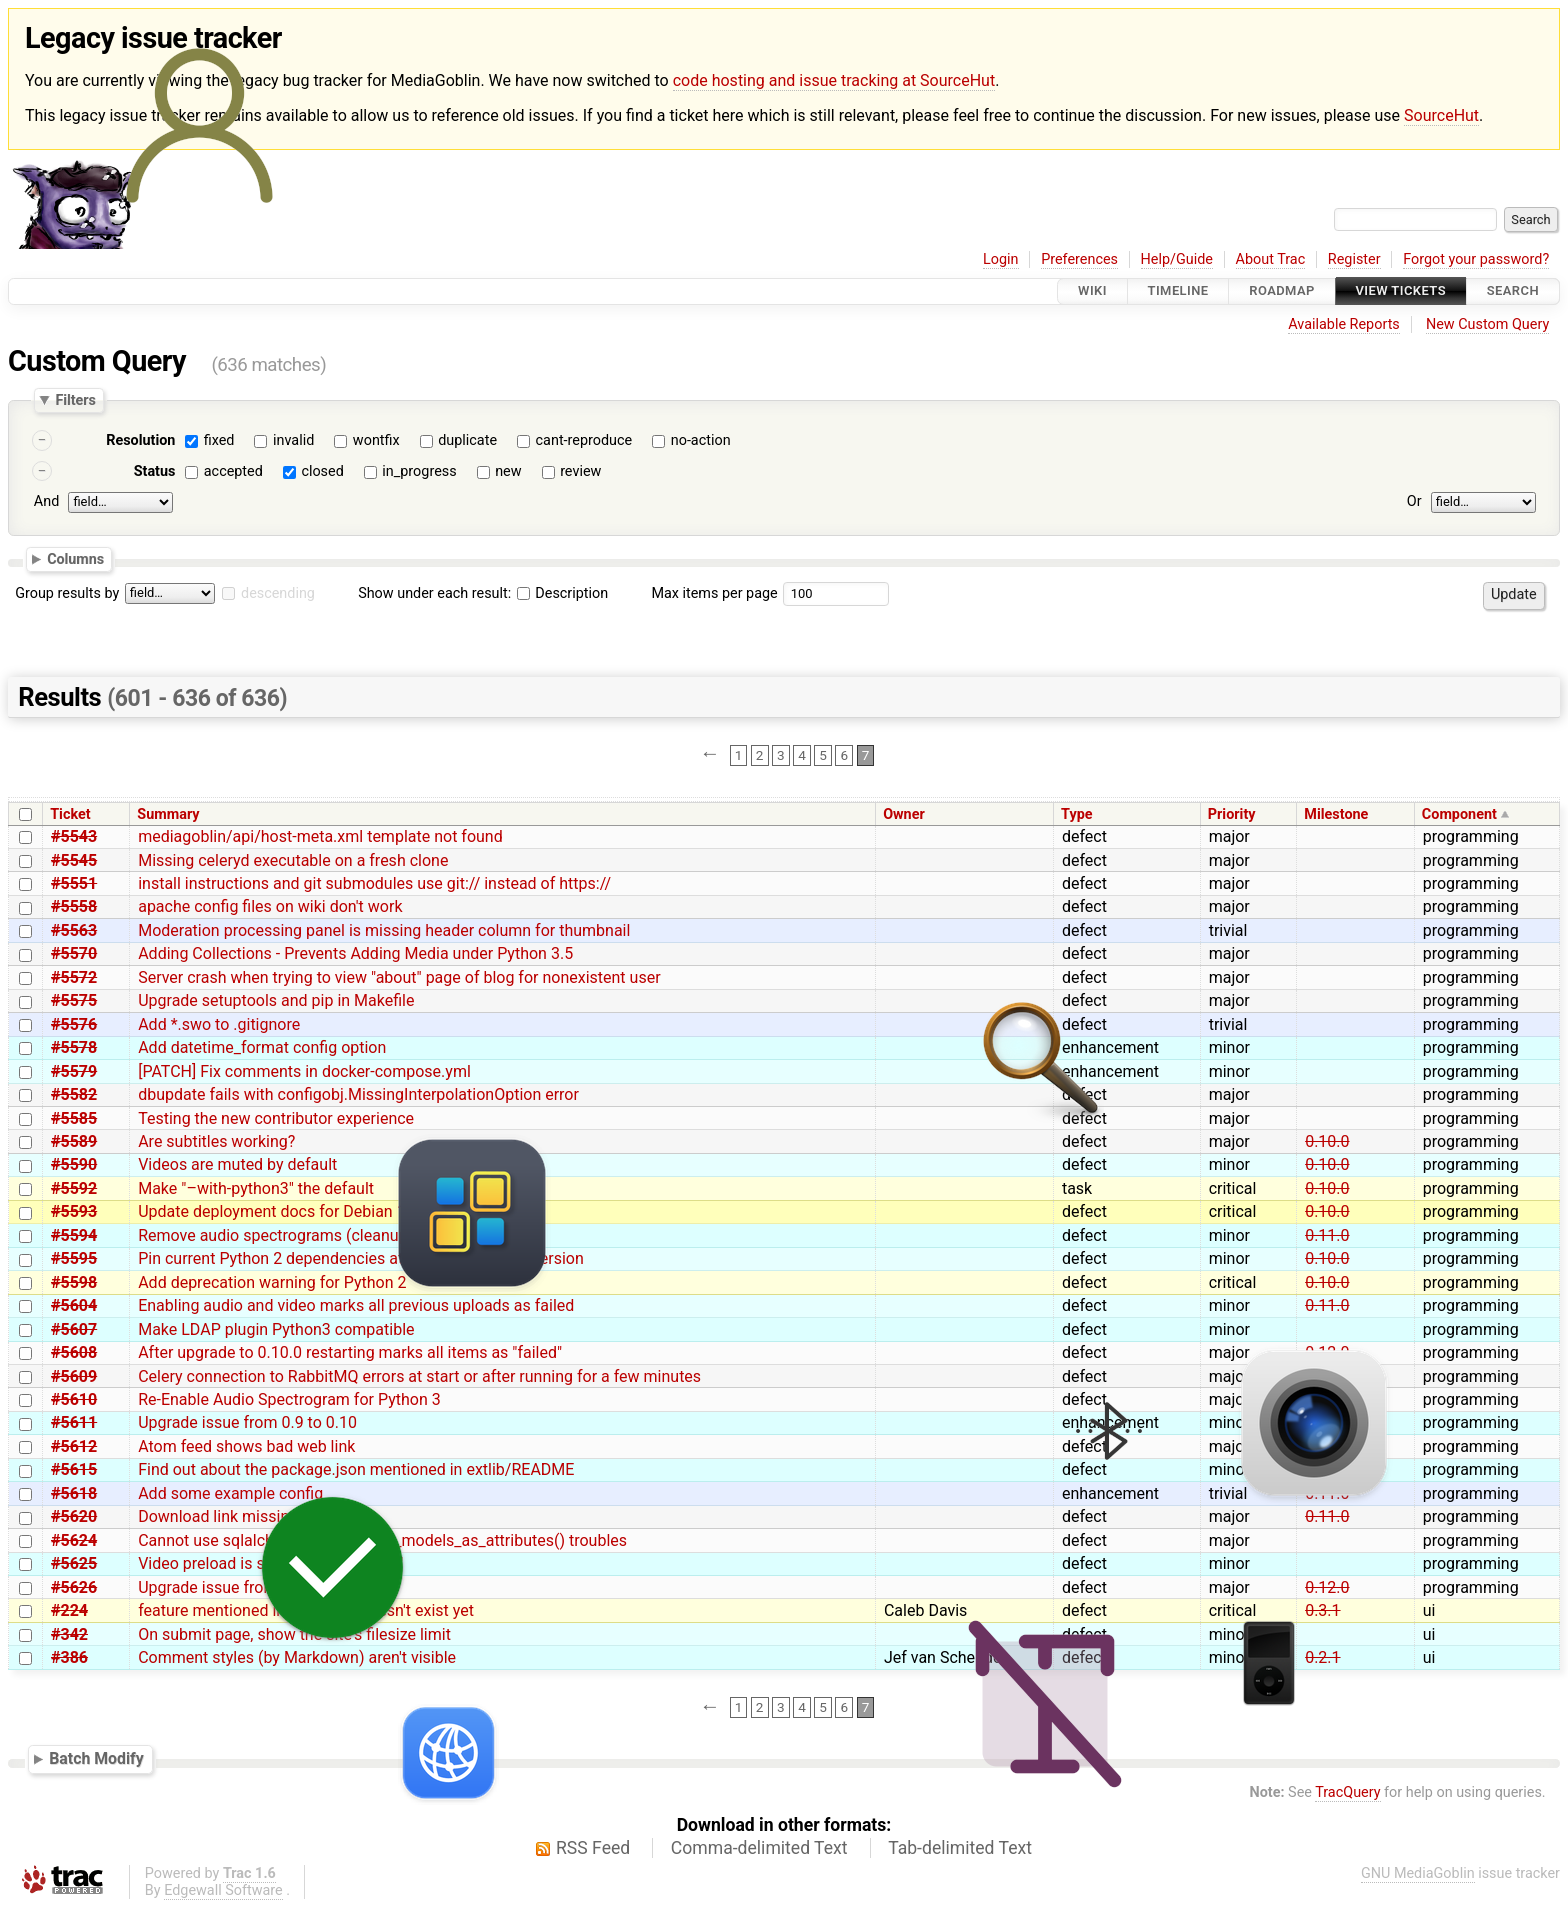 This screenshot has width=1568, height=1908. Describe the element at coordinates (448, 1754) in the screenshot. I see `open network settings and preferences` at that location.